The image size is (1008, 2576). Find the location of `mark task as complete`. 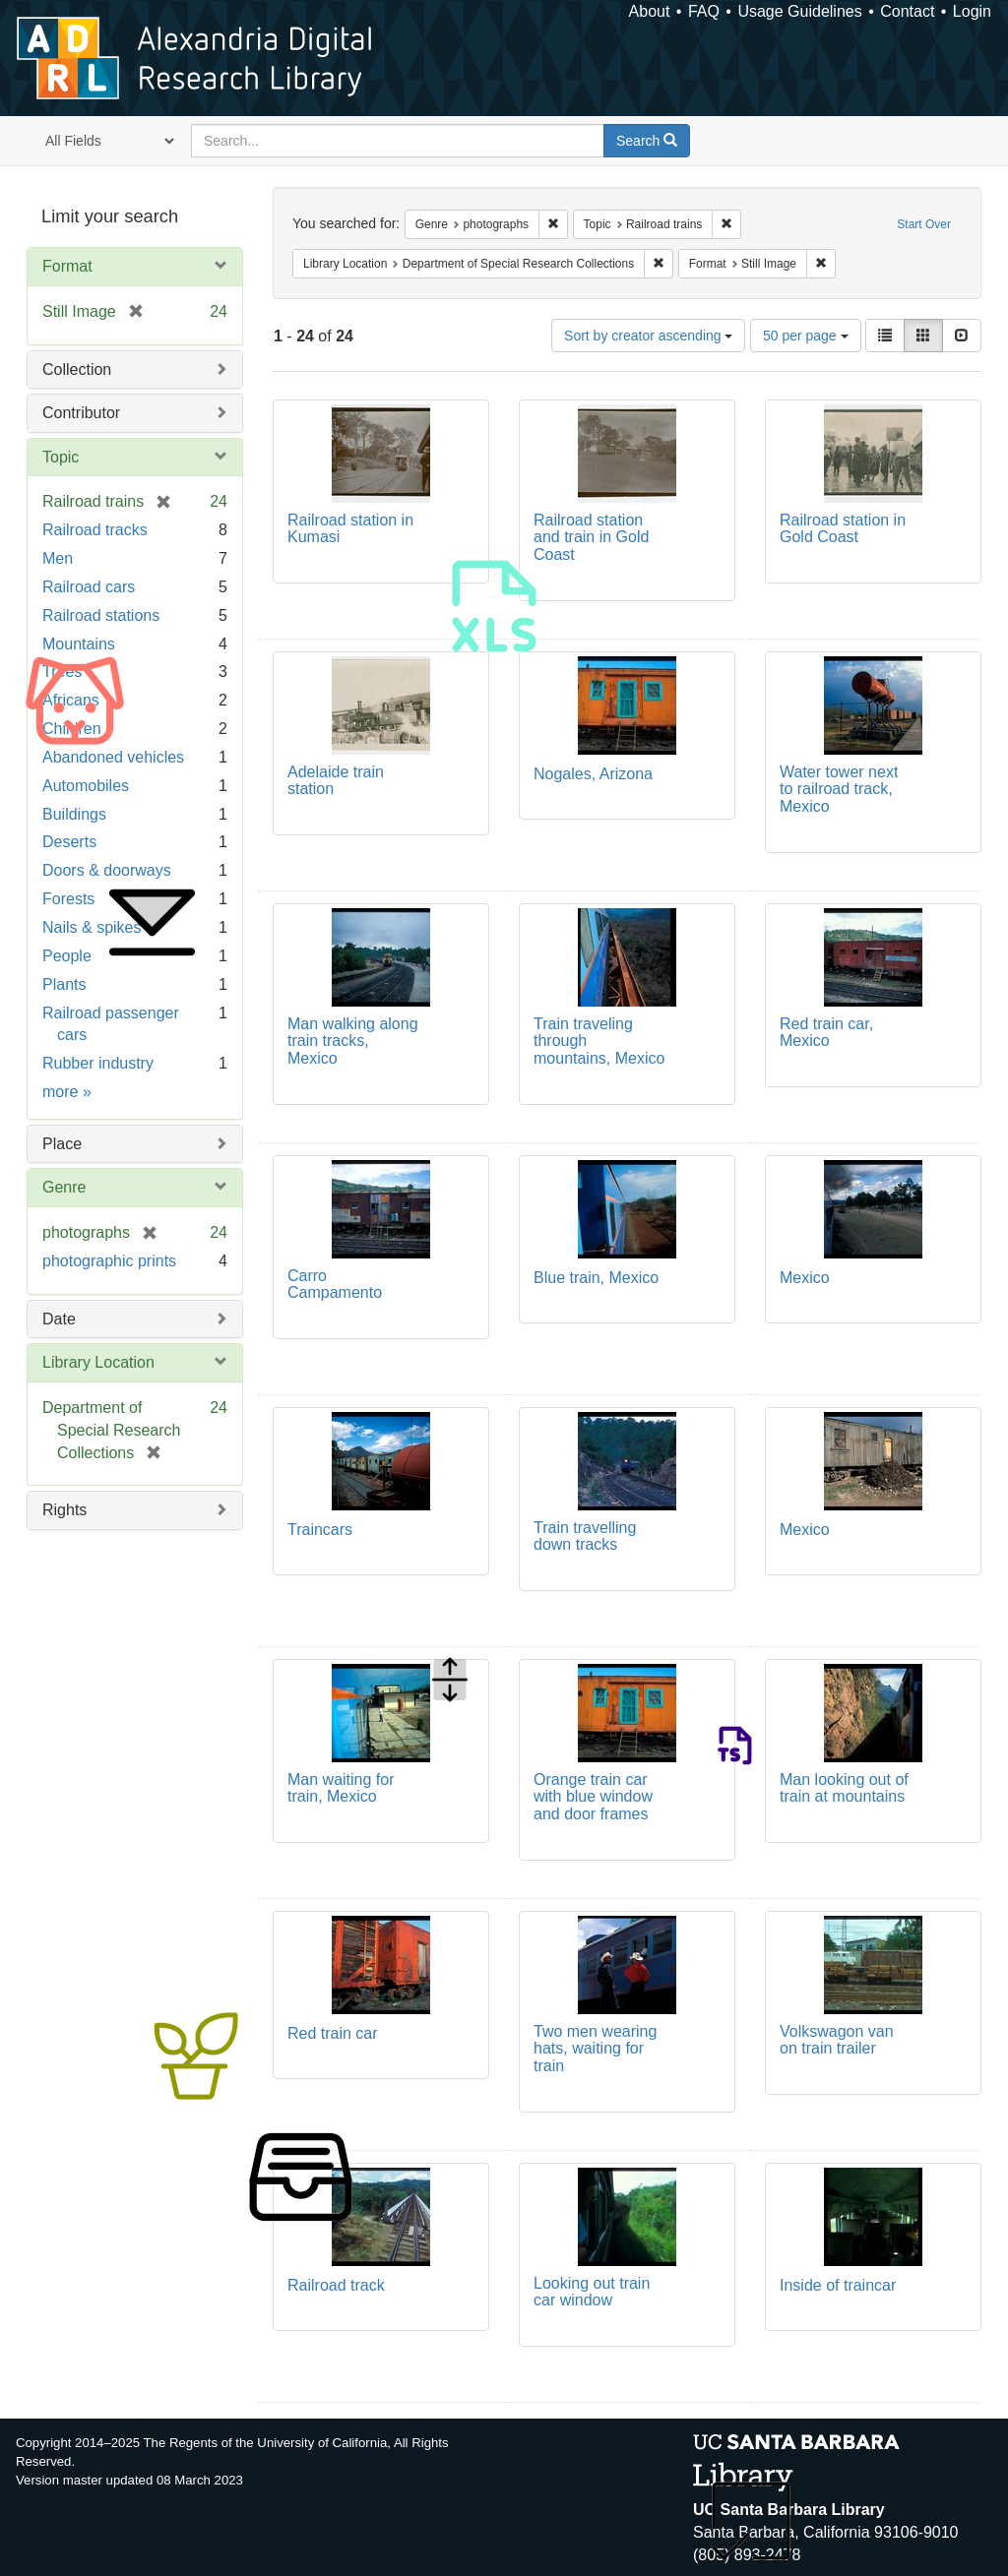

mark task as complete is located at coordinates (751, 2521).